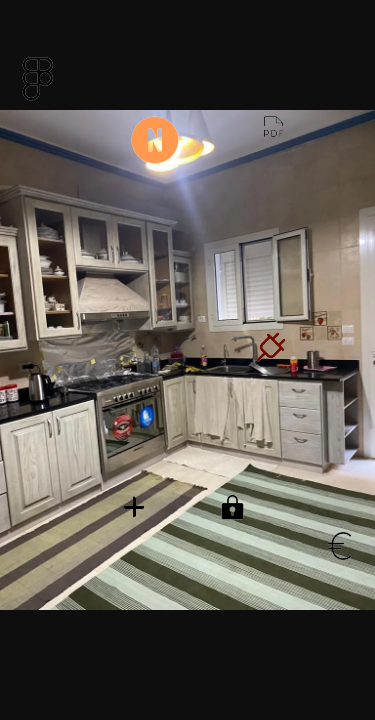  I want to click on access secure or encrypted content, so click(232, 508).